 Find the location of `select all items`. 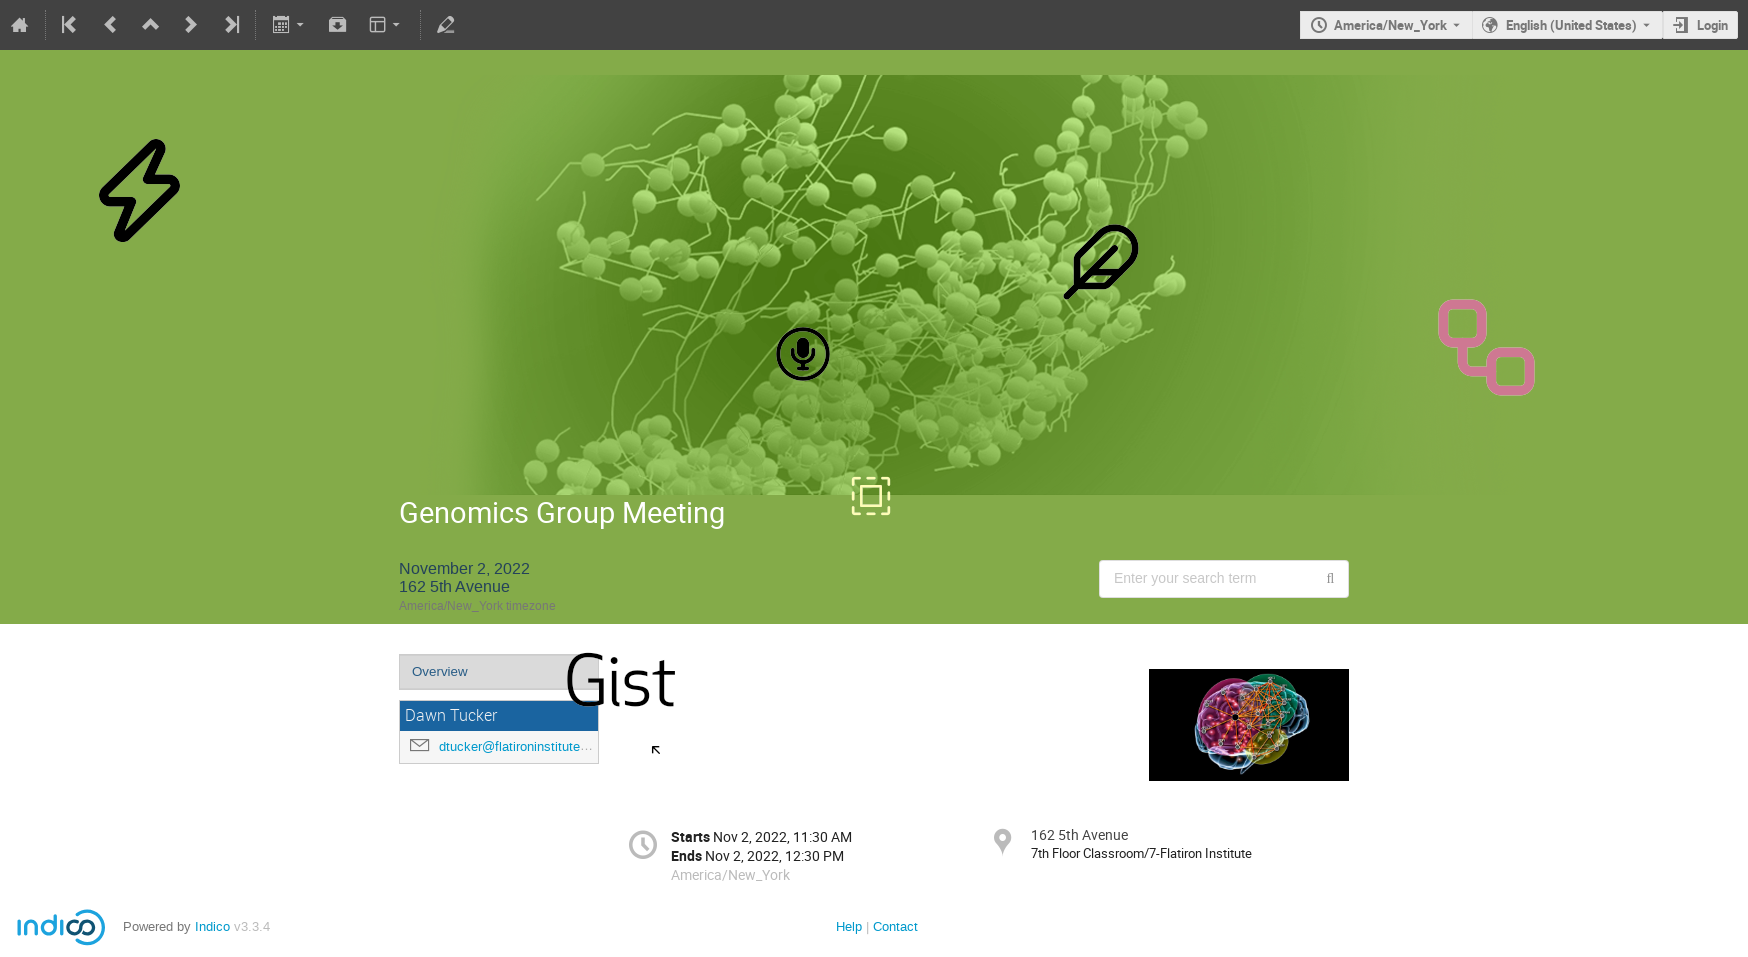

select all items is located at coordinates (871, 496).